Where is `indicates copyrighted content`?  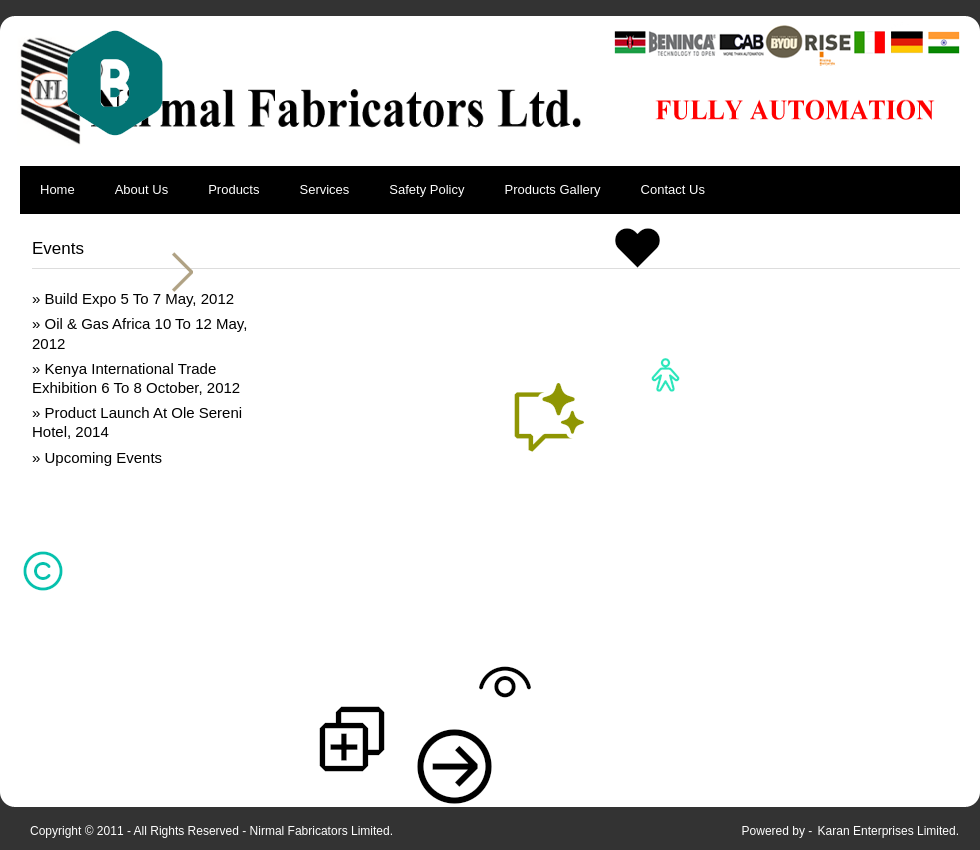
indicates copyrighted content is located at coordinates (43, 571).